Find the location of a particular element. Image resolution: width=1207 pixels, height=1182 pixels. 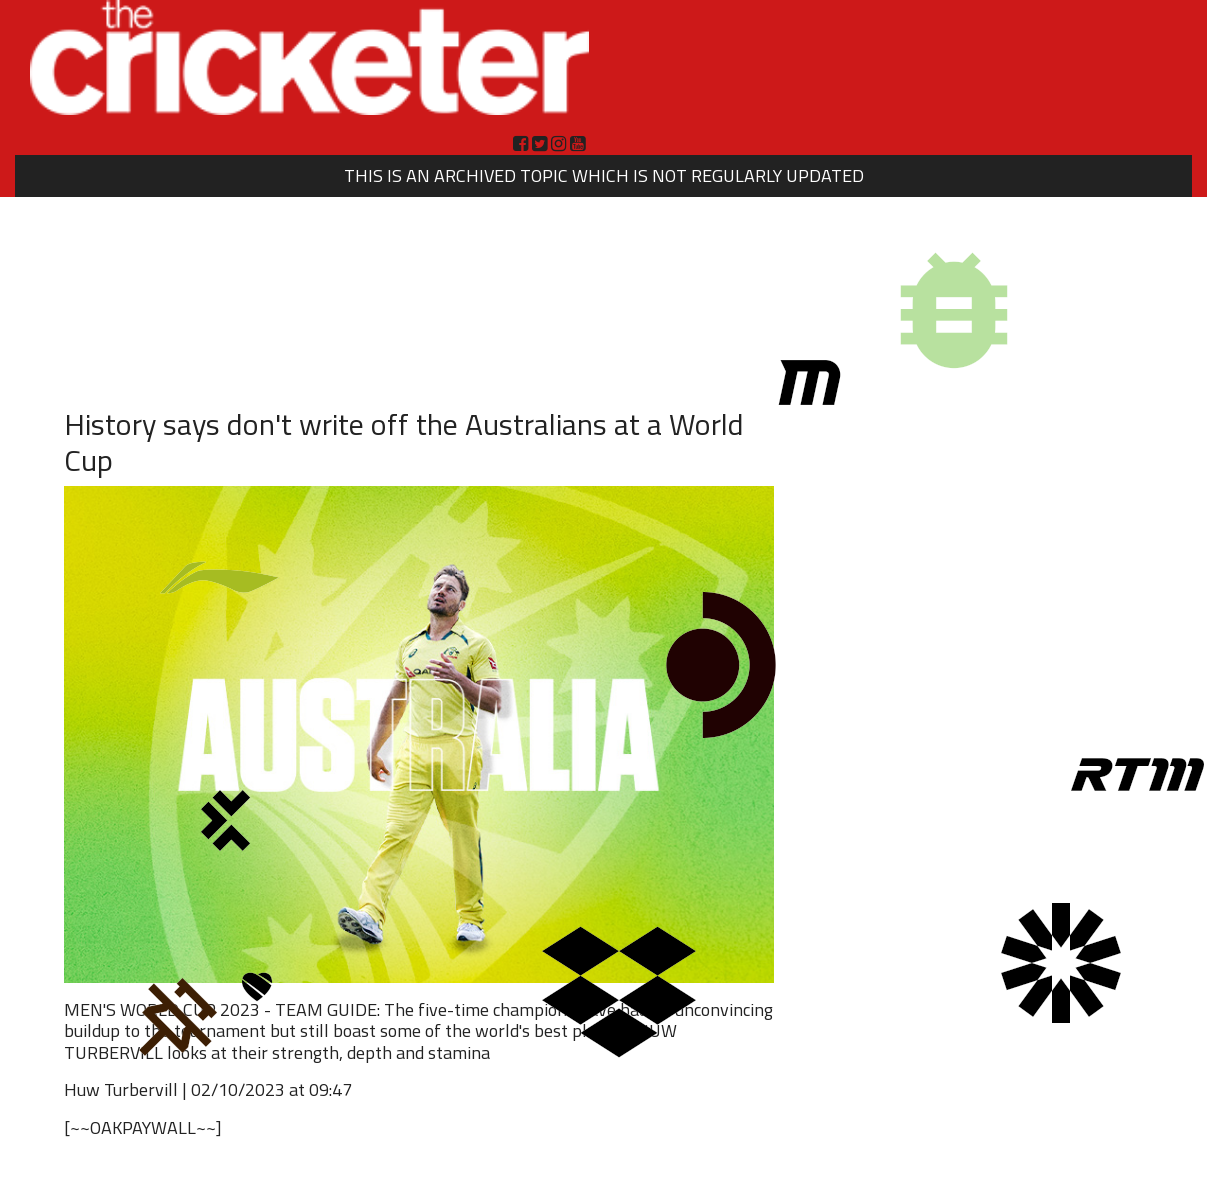

report a bug or software issue is located at coordinates (954, 309).